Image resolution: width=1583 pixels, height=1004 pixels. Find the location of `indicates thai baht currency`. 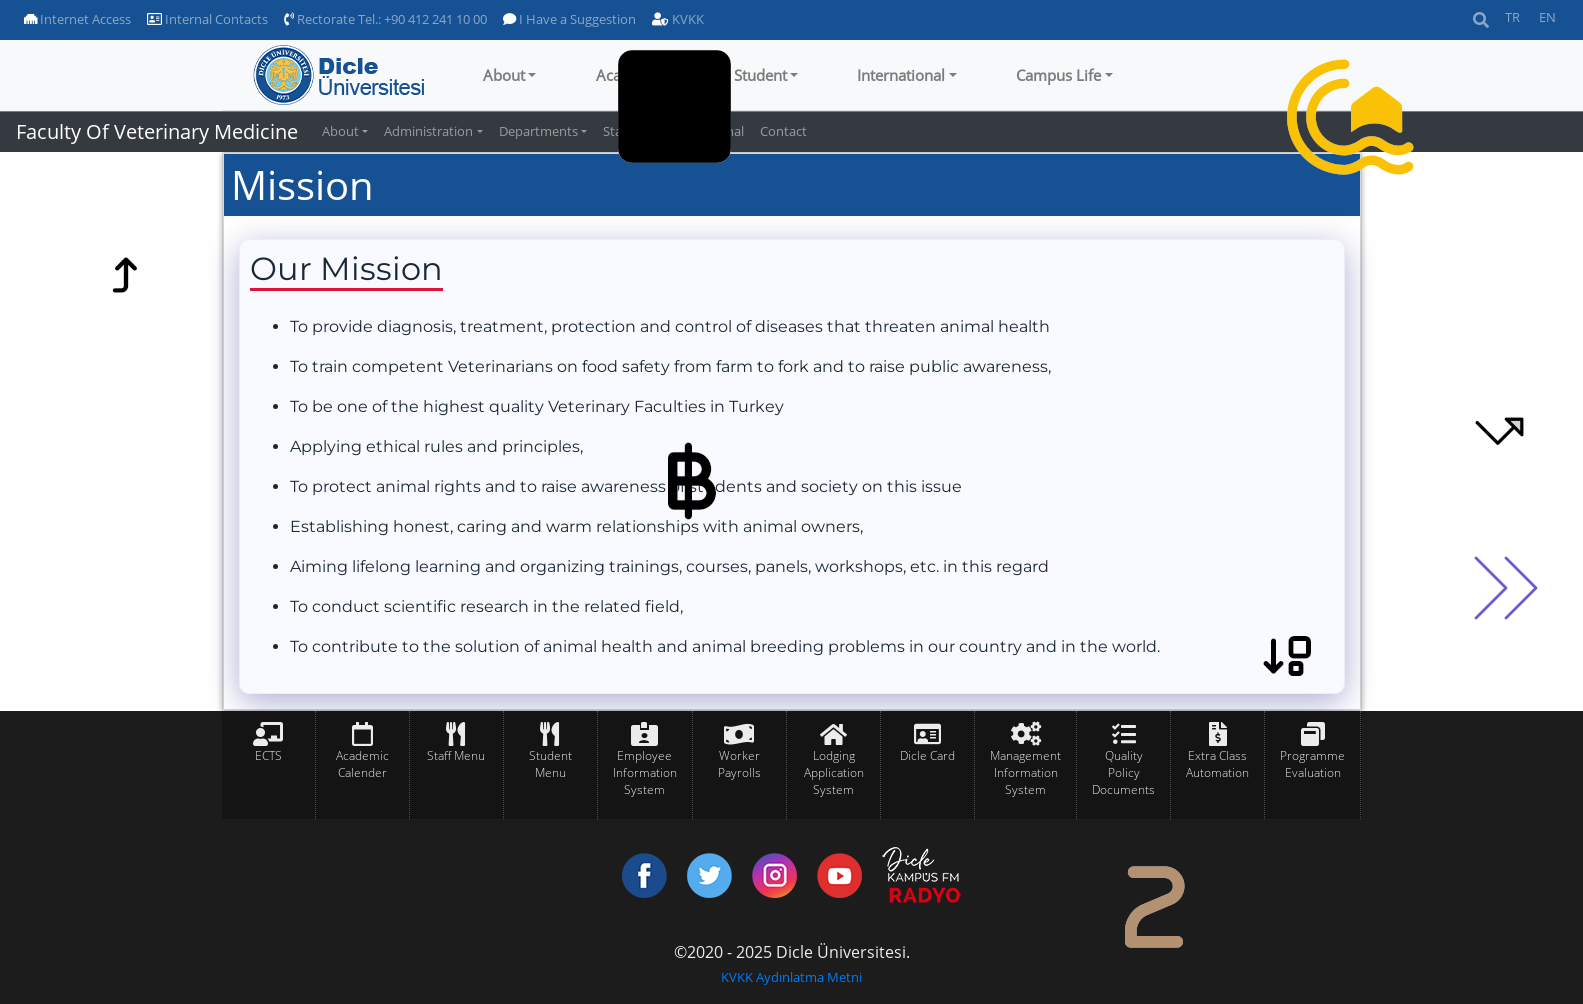

indicates thai baht currency is located at coordinates (692, 481).